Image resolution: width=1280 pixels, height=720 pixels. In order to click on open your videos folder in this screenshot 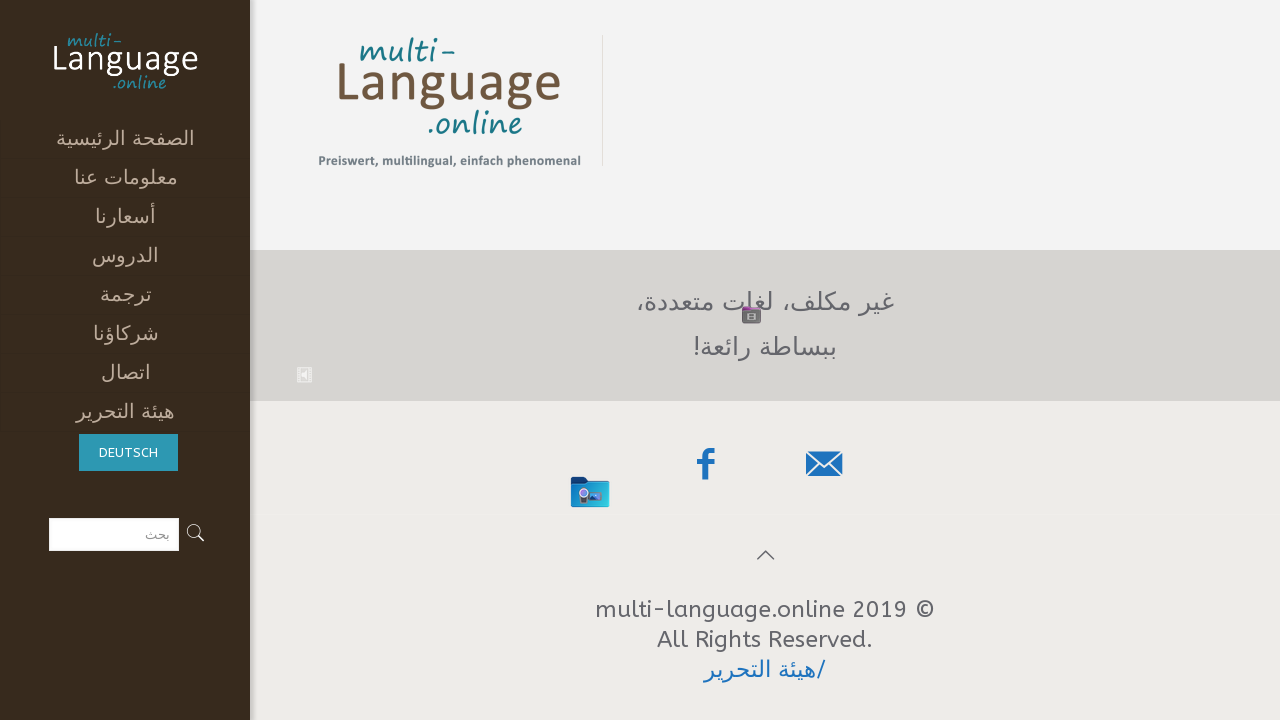, I will do `click(751, 314)`.